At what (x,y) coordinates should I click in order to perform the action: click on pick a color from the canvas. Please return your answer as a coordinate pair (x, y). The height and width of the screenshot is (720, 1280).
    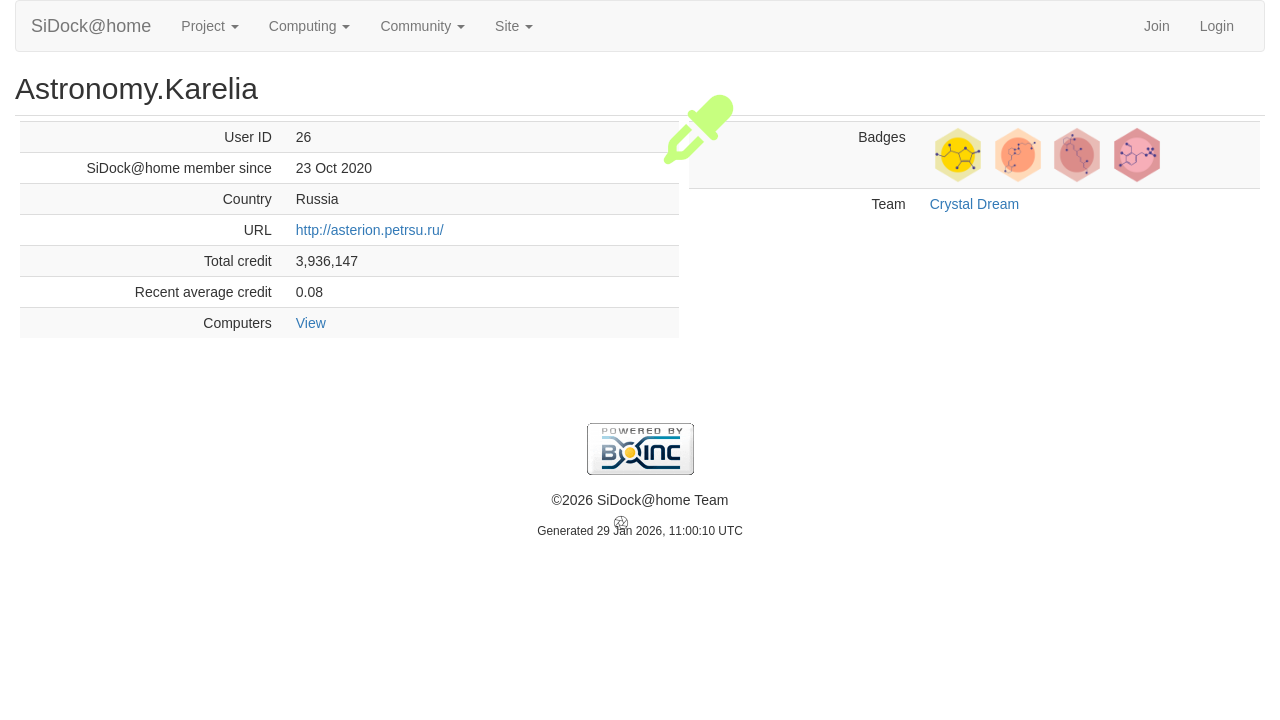
    Looking at the image, I should click on (698, 129).